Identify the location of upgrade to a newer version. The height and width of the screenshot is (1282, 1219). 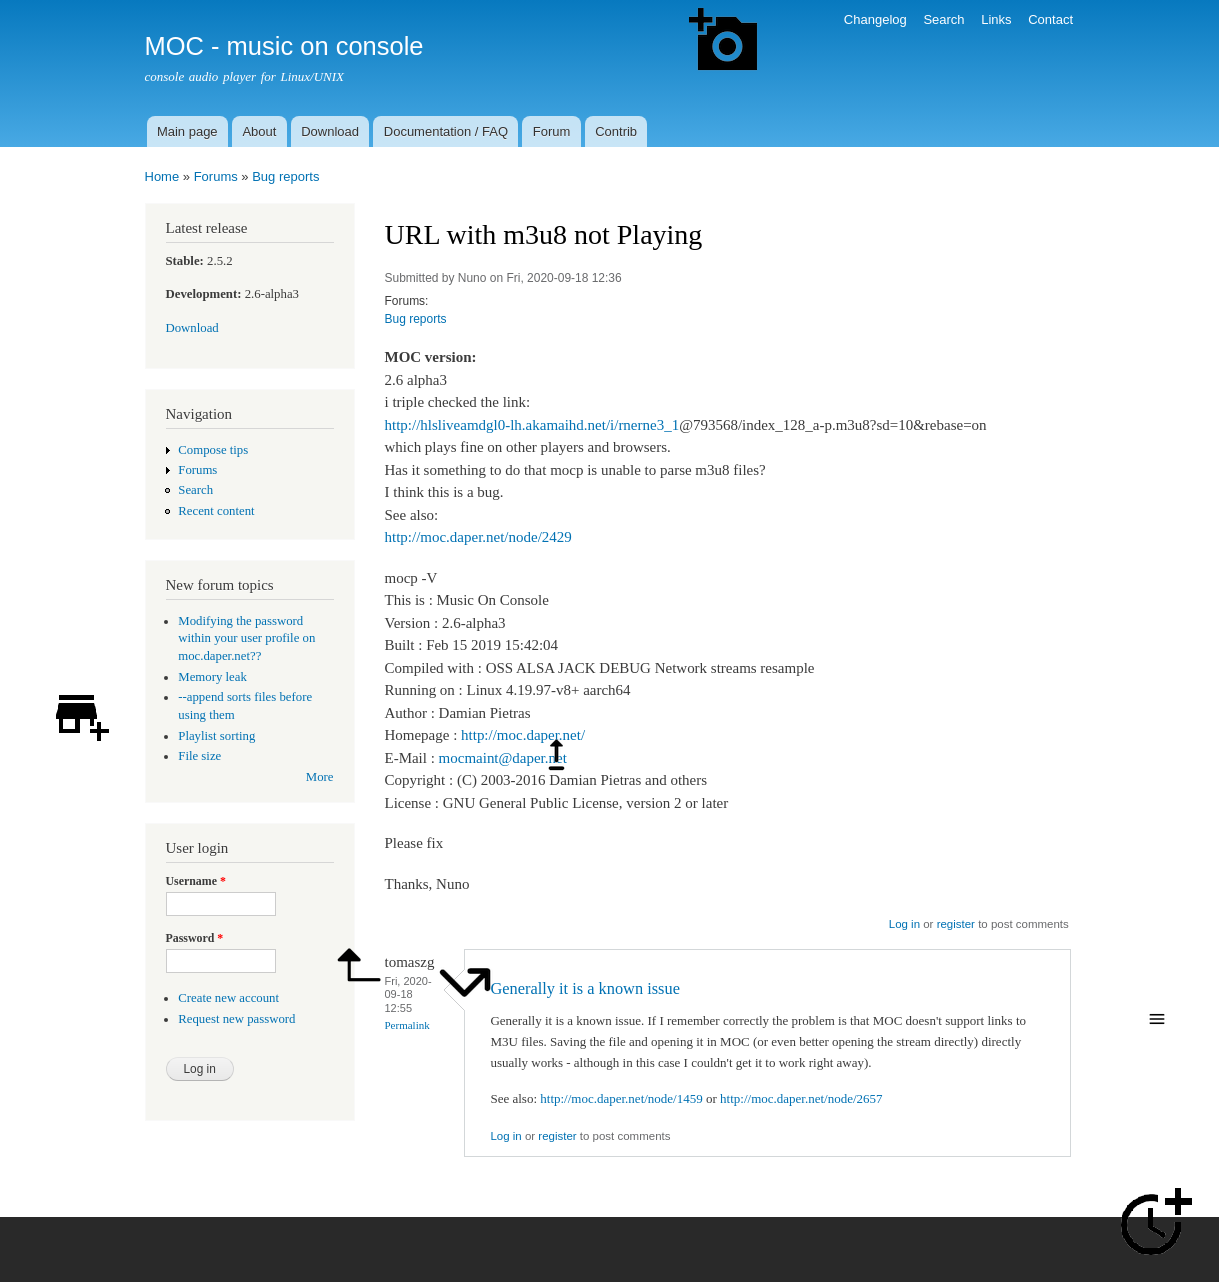
(556, 754).